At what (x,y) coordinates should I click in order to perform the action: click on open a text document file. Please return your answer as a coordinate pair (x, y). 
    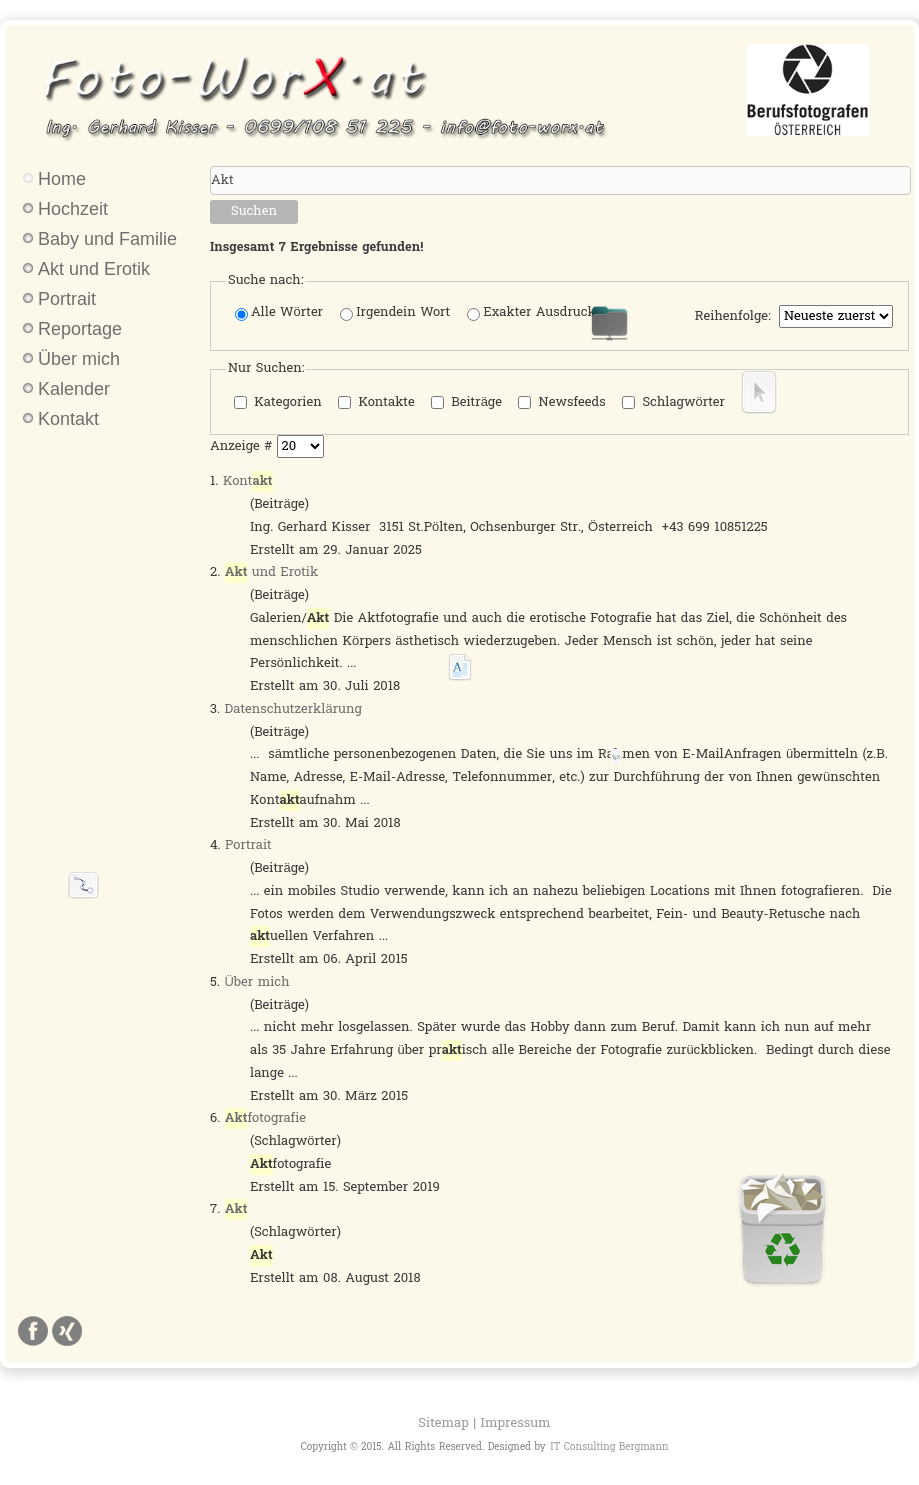
    Looking at the image, I should click on (460, 667).